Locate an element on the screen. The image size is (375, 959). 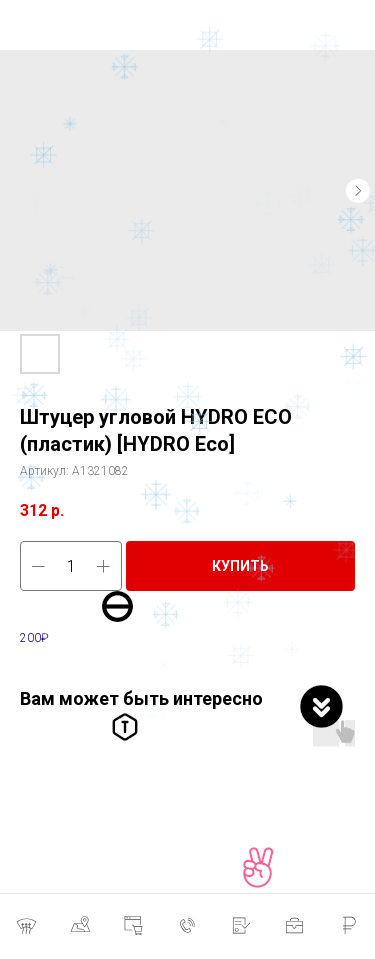
select agender identity option is located at coordinates (117, 606).